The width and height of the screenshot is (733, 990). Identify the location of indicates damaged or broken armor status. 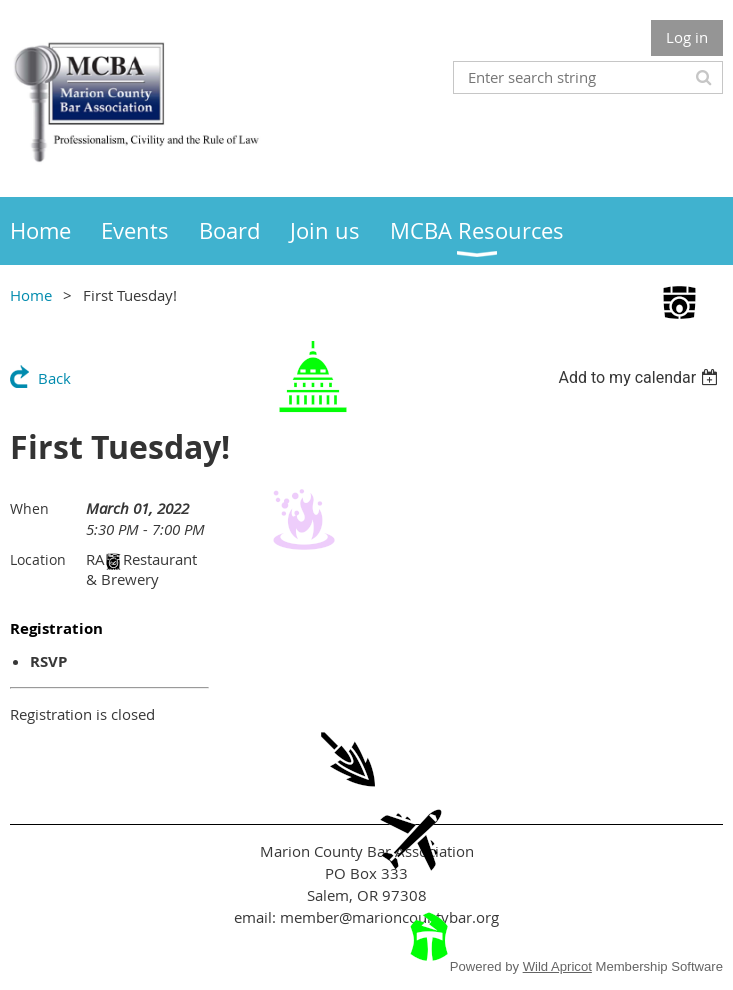
(429, 937).